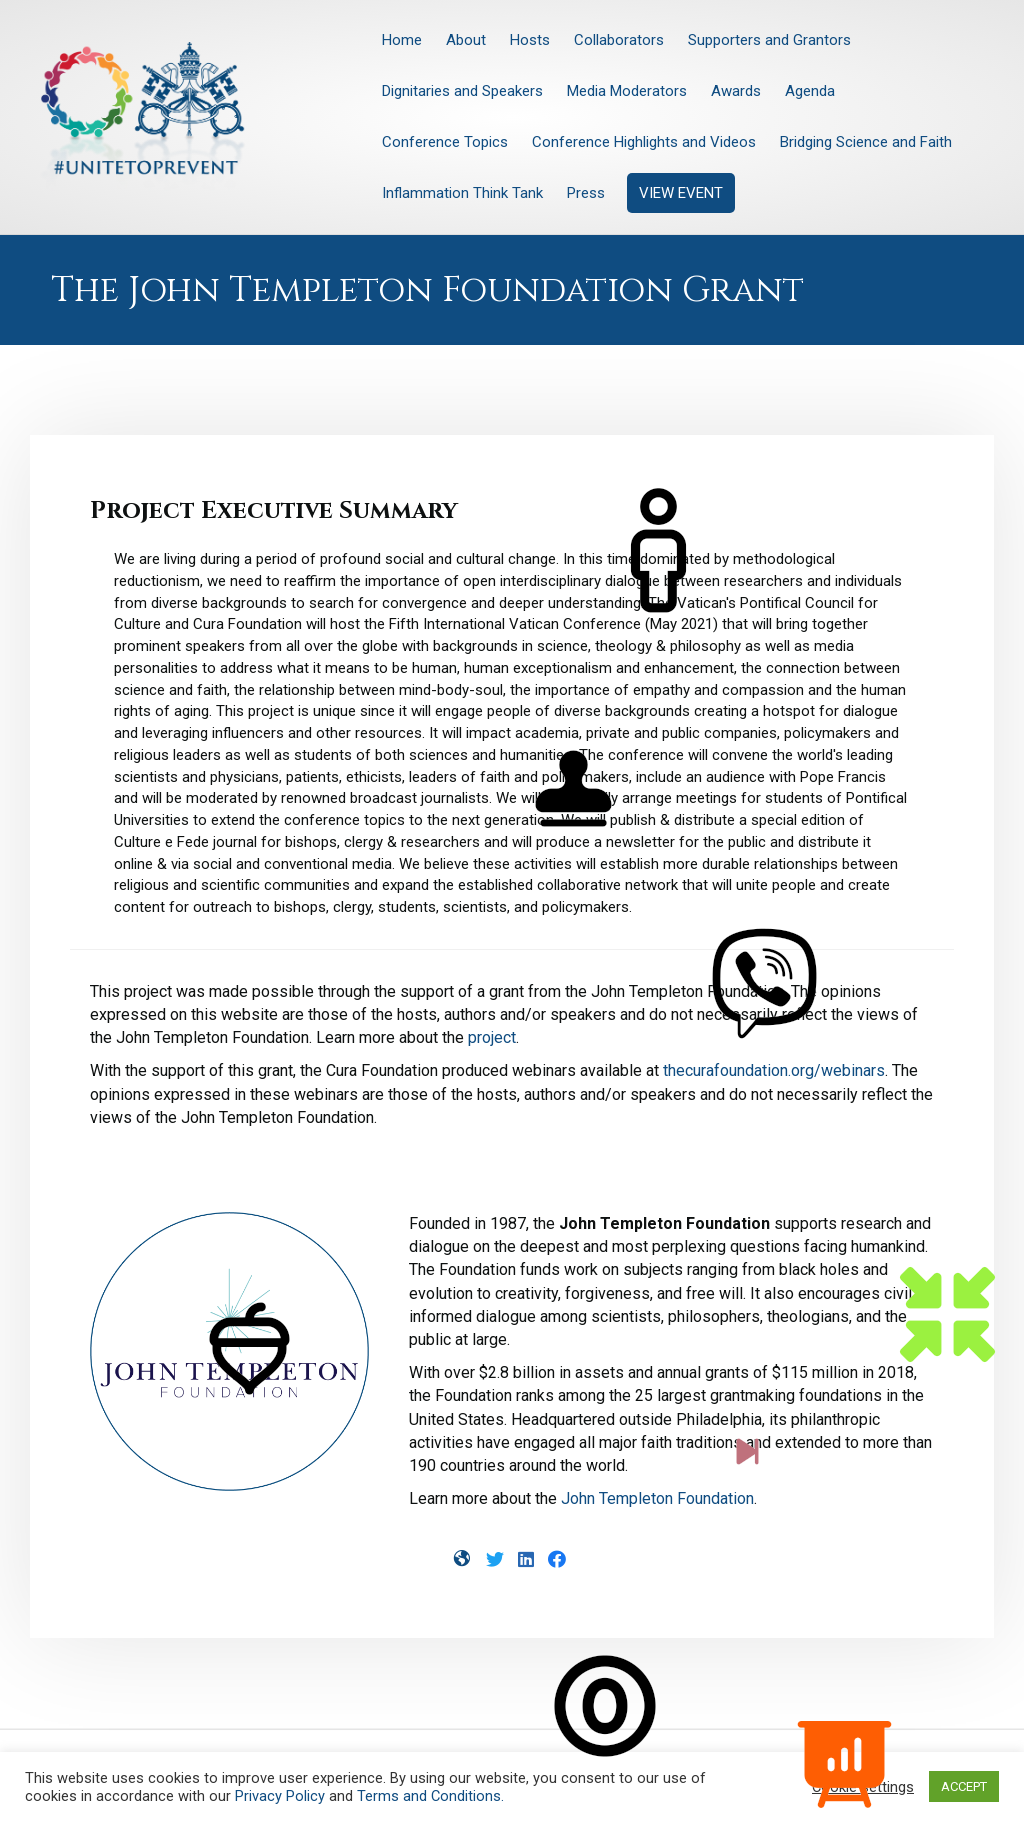 The image size is (1024, 1821). I want to click on apply a stamp or seal to a document, so click(573, 788).